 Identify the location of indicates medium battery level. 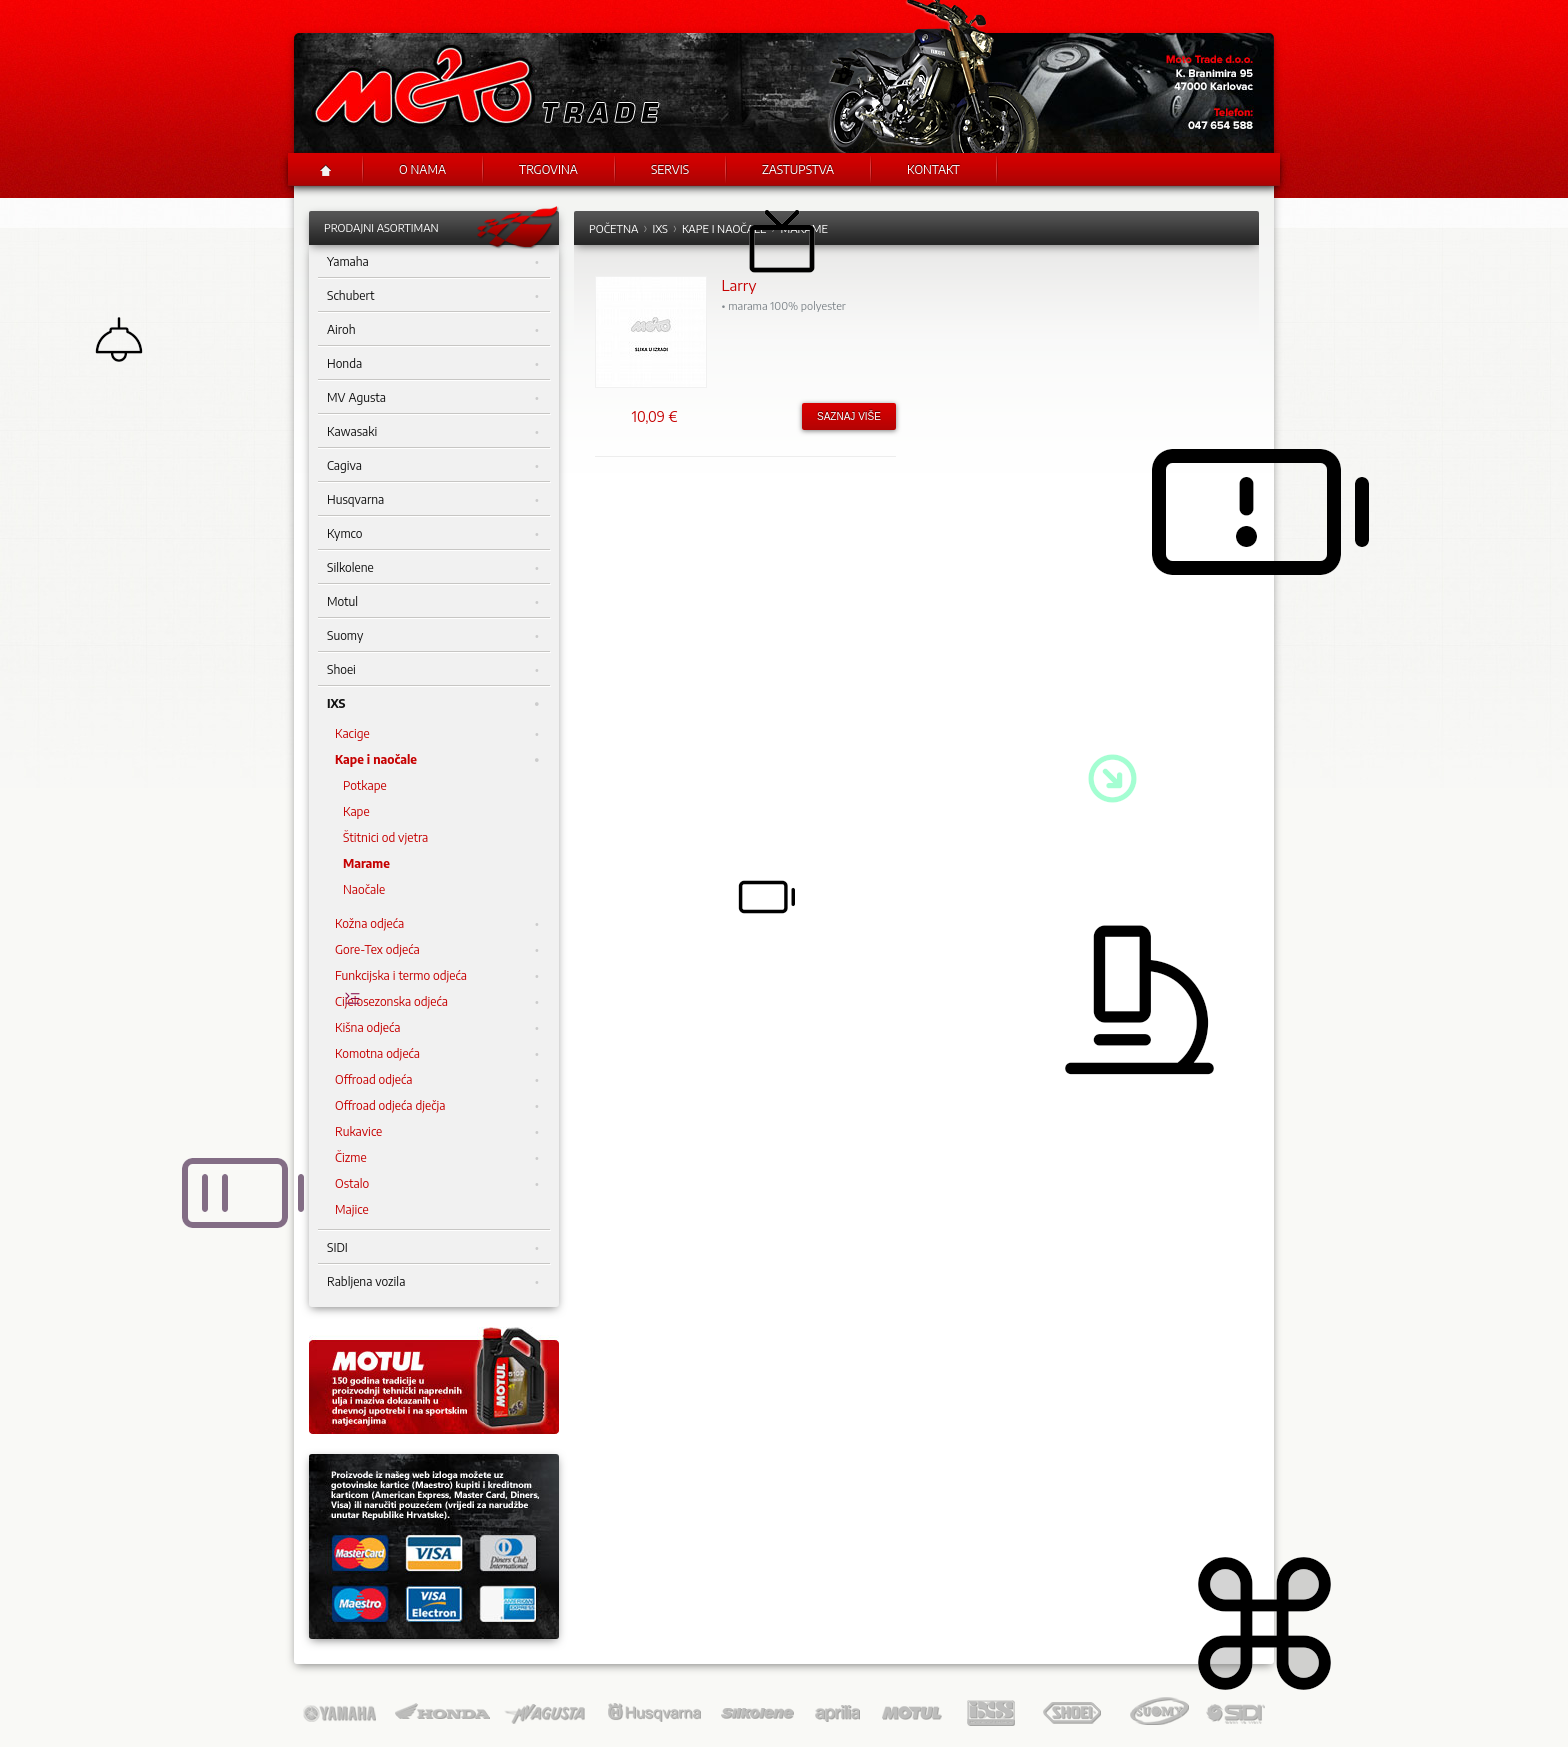
(241, 1193).